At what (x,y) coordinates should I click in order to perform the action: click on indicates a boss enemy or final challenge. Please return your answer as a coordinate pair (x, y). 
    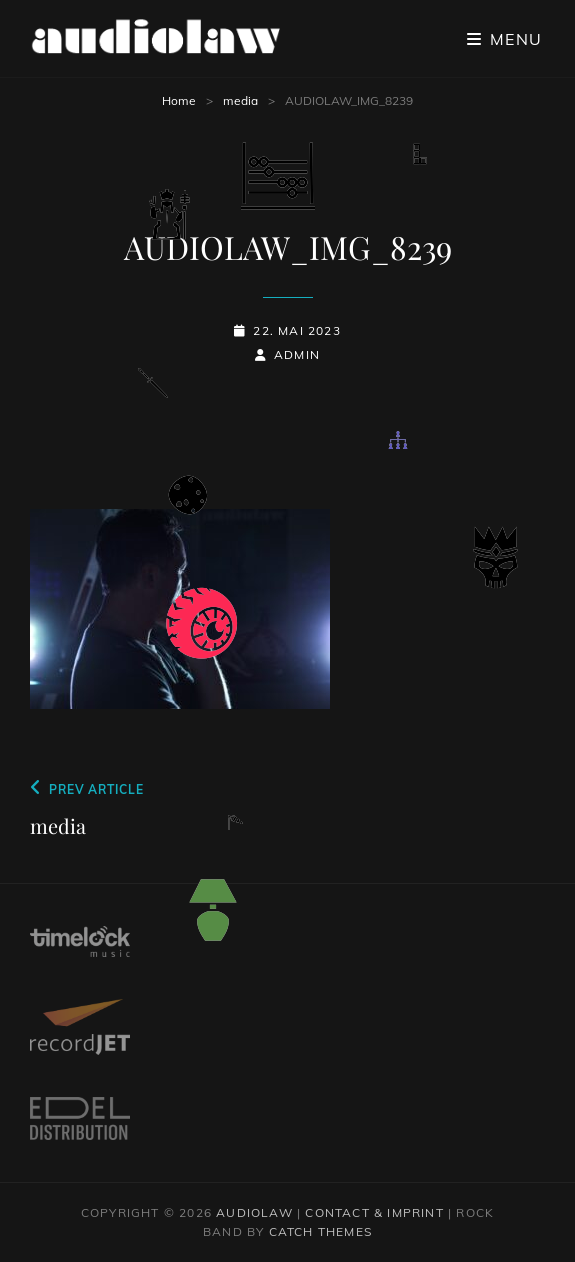
    Looking at the image, I should click on (496, 558).